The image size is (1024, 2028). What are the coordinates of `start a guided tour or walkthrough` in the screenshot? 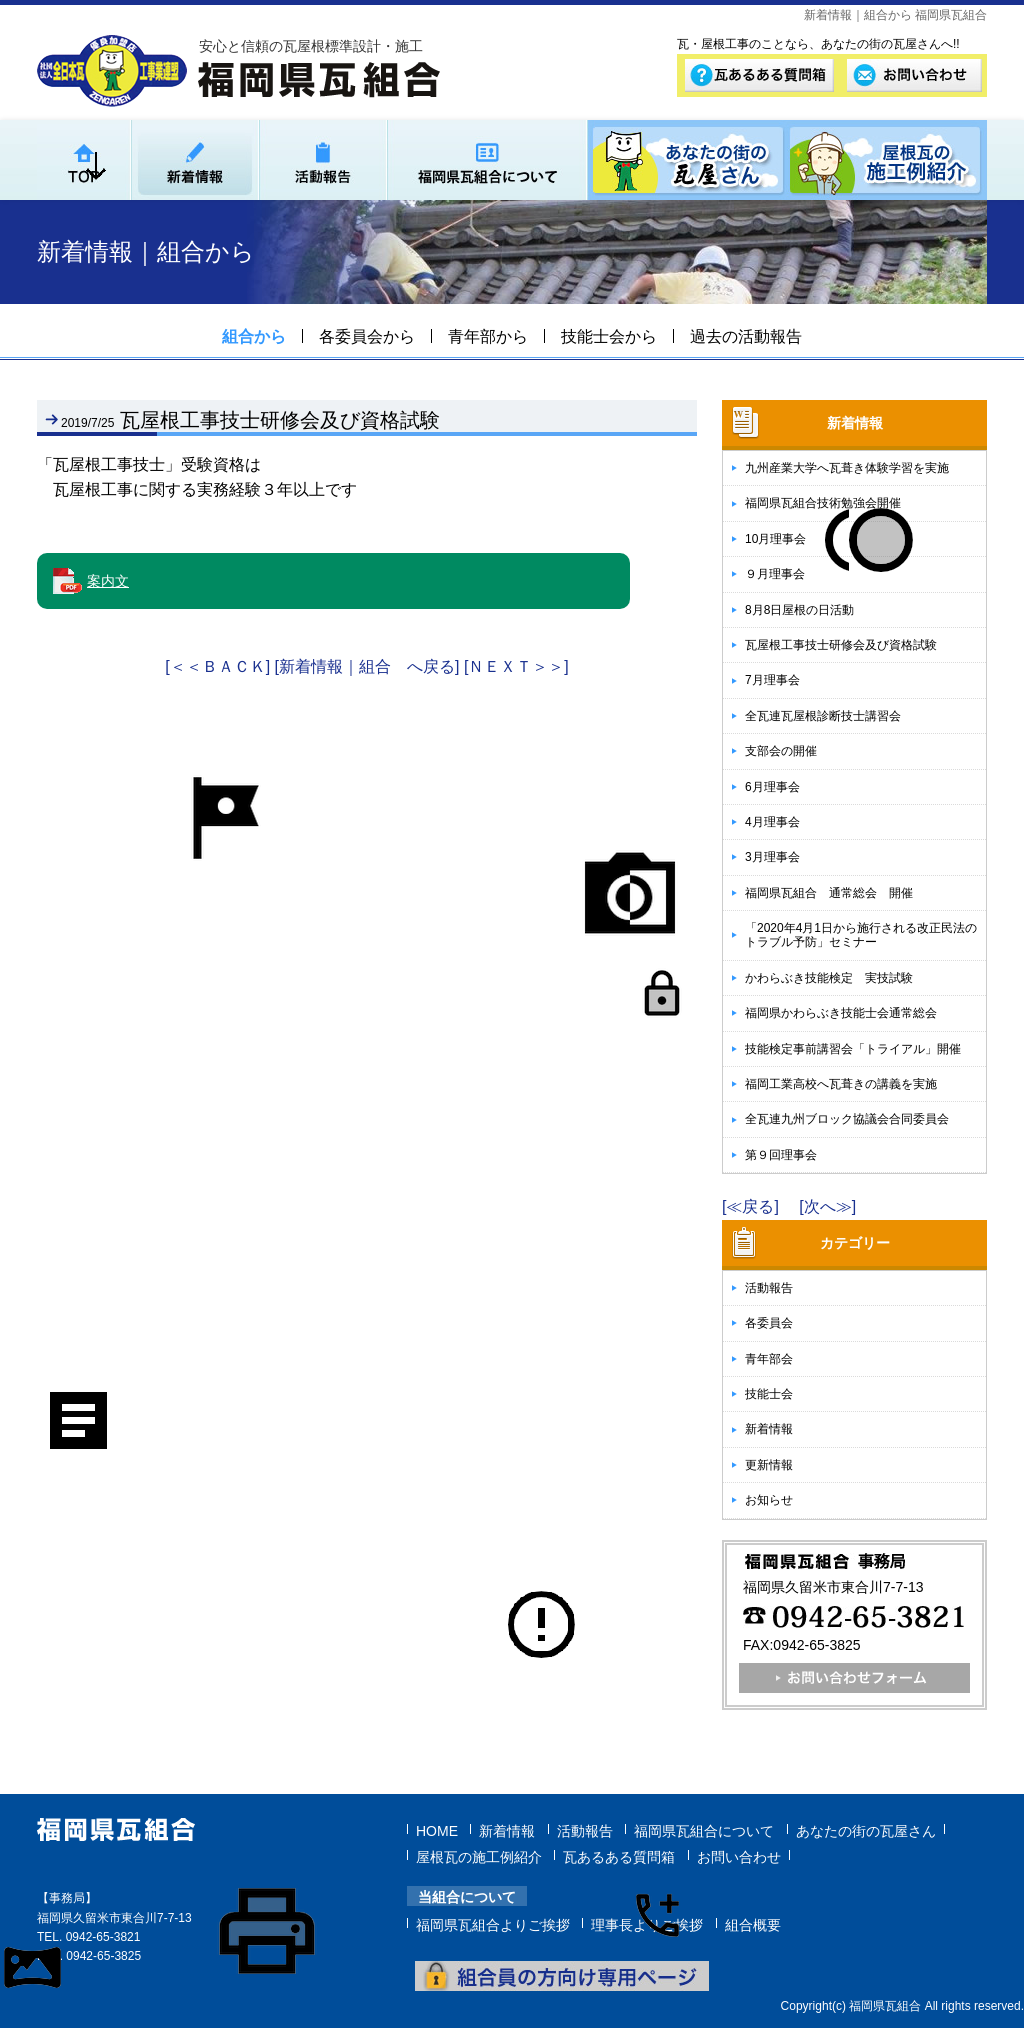 It's located at (222, 818).